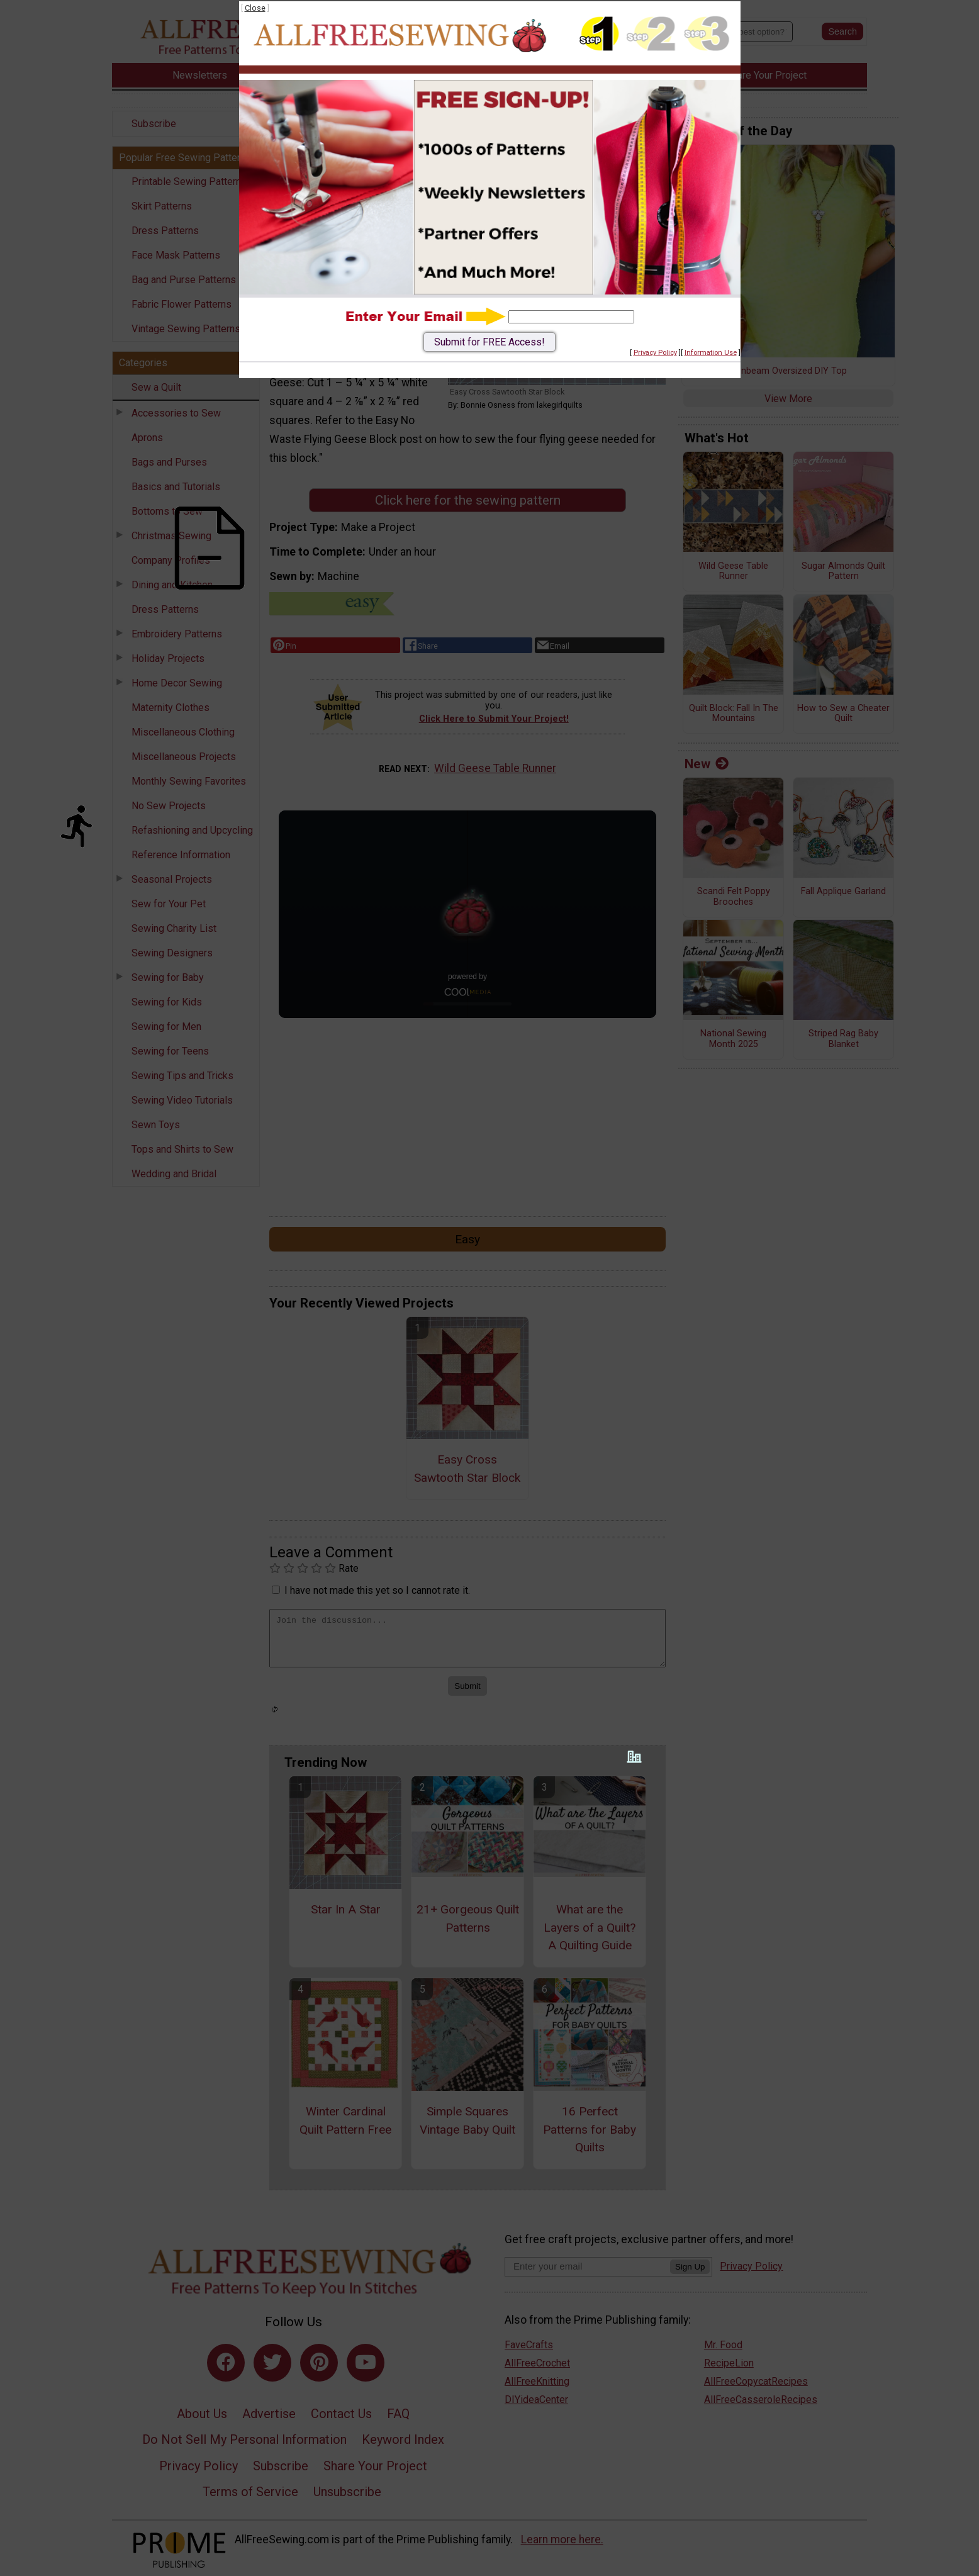  Describe the element at coordinates (78, 826) in the screenshot. I see `access walking or running directions` at that location.